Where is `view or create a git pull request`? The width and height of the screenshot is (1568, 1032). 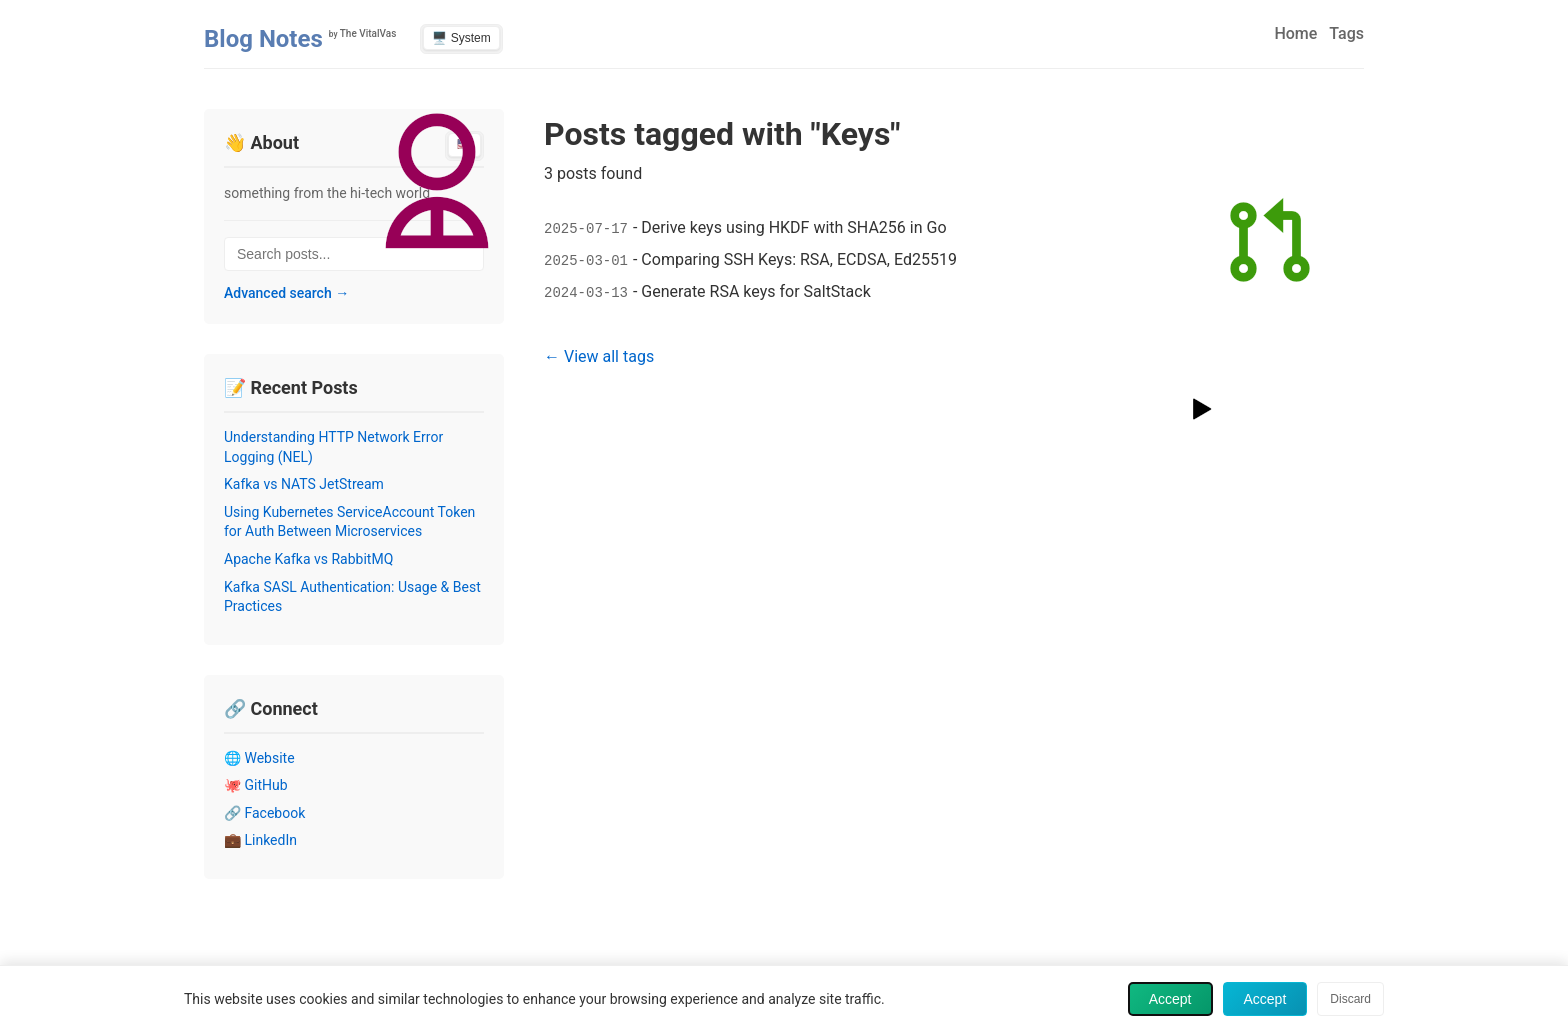
view or create a git pull request is located at coordinates (1270, 242).